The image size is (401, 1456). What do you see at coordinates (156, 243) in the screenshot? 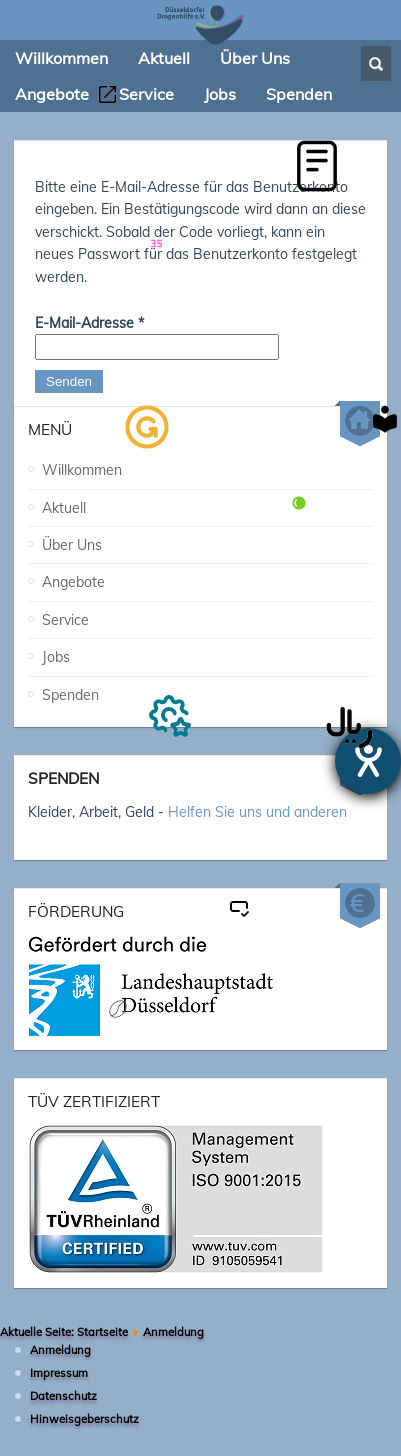
I see `indicates item number 35 in a list or sequence` at bounding box center [156, 243].